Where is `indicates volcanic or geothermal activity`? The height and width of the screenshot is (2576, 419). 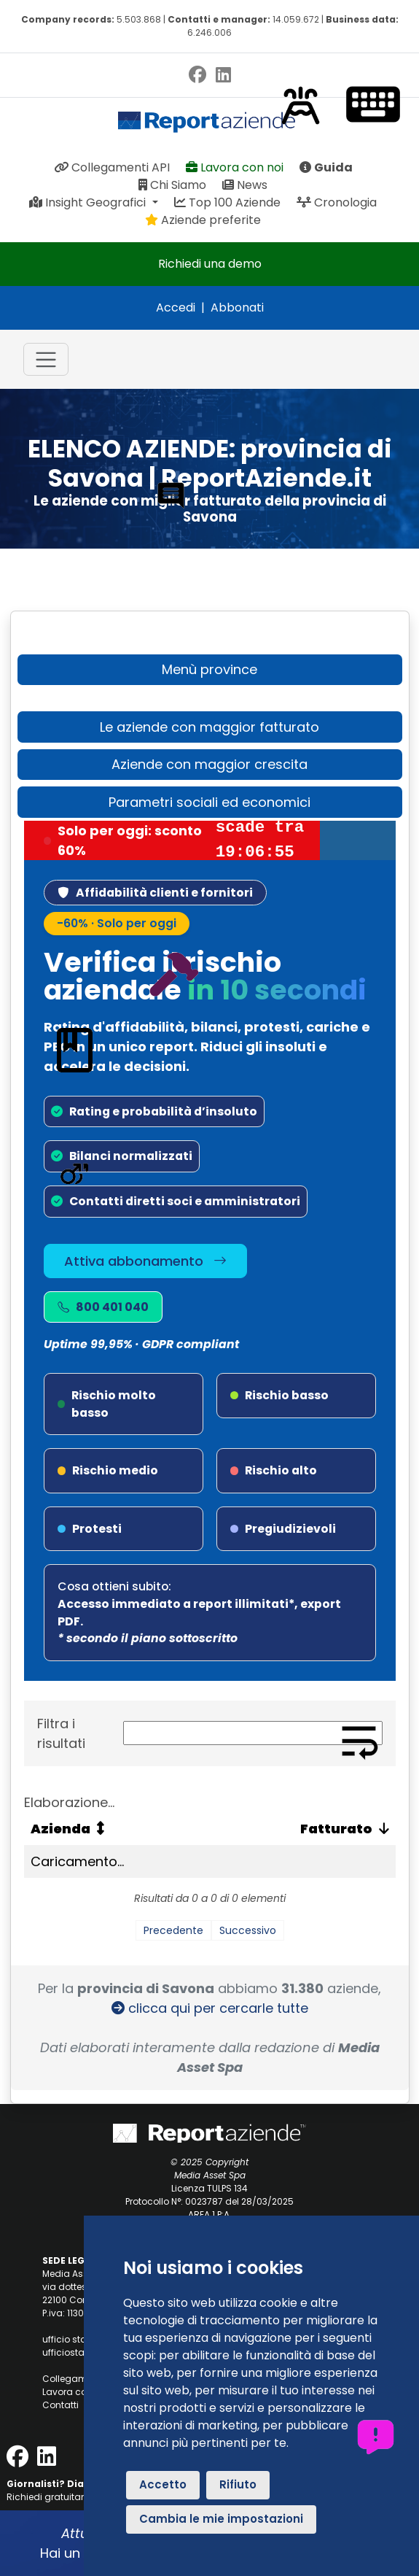 indicates volcanic or geothermal activity is located at coordinates (300, 105).